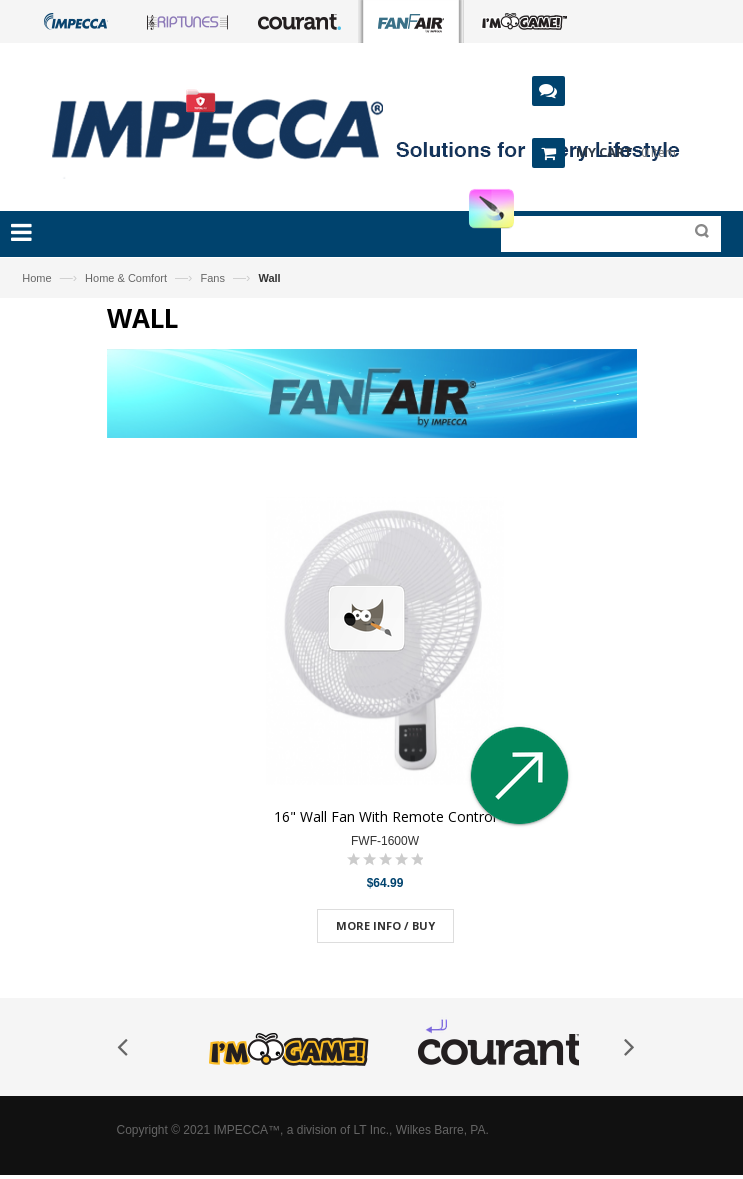 Image resolution: width=743 pixels, height=1179 pixels. What do you see at coordinates (366, 615) in the screenshot?
I see `open a GIMP image file` at bounding box center [366, 615].